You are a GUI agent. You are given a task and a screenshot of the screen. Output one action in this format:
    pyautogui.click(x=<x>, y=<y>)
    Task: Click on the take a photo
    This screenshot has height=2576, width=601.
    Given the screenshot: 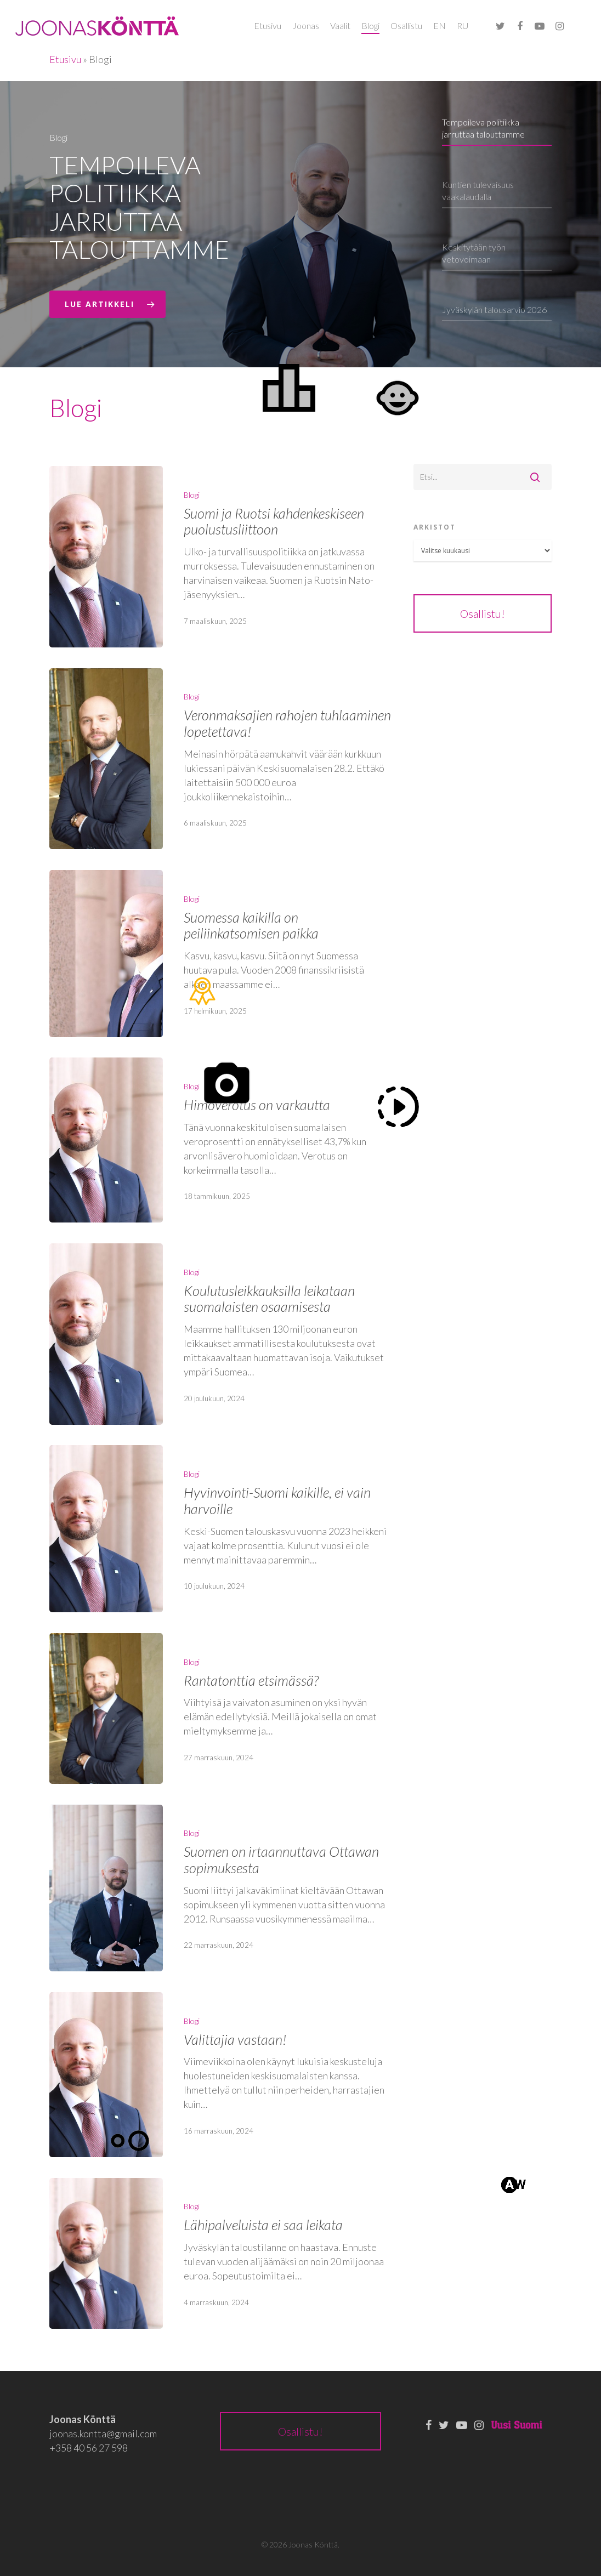 What is the action you would take?
    pyautogui.click(x=226, y=1085)
    